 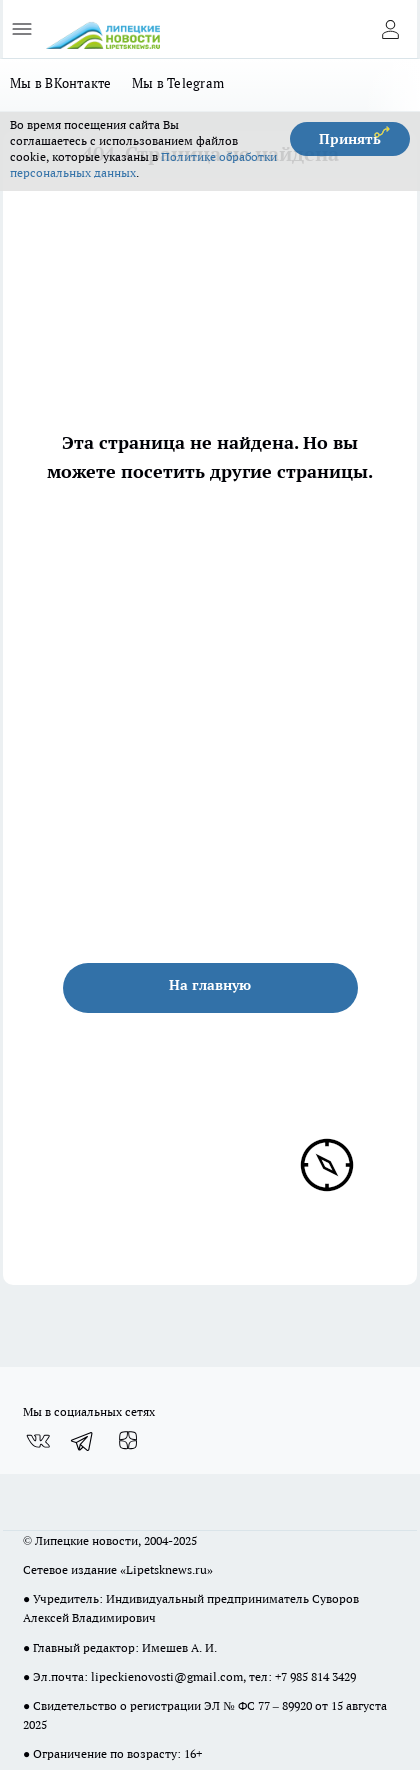 What do you see at coordinates (327, 1165) in the screenshot?
I see `navigate to explore or discover features` at bounding box center [327, 1165].